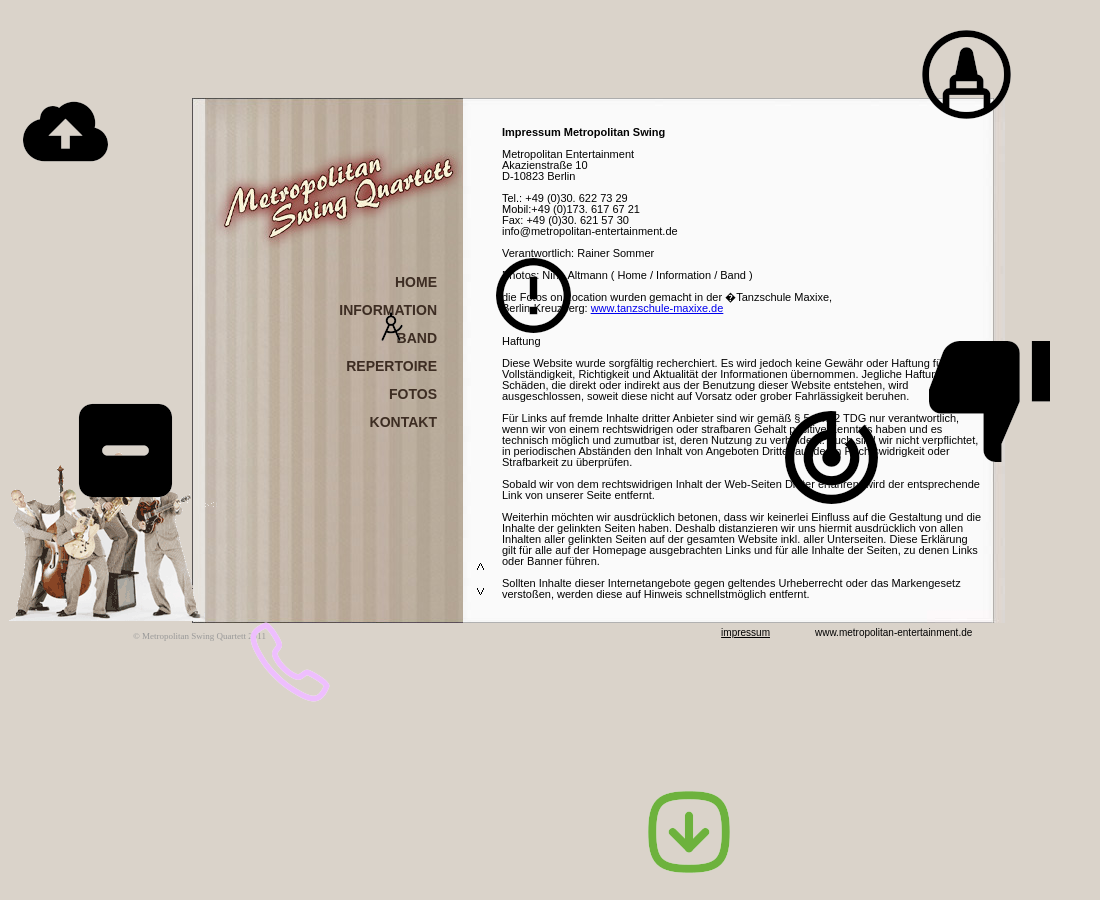 The image size is (1100, 900). What do you see at coordinates (689, 832) in the screenshot?
I see `download file or content` at bounding box center [689, 832].